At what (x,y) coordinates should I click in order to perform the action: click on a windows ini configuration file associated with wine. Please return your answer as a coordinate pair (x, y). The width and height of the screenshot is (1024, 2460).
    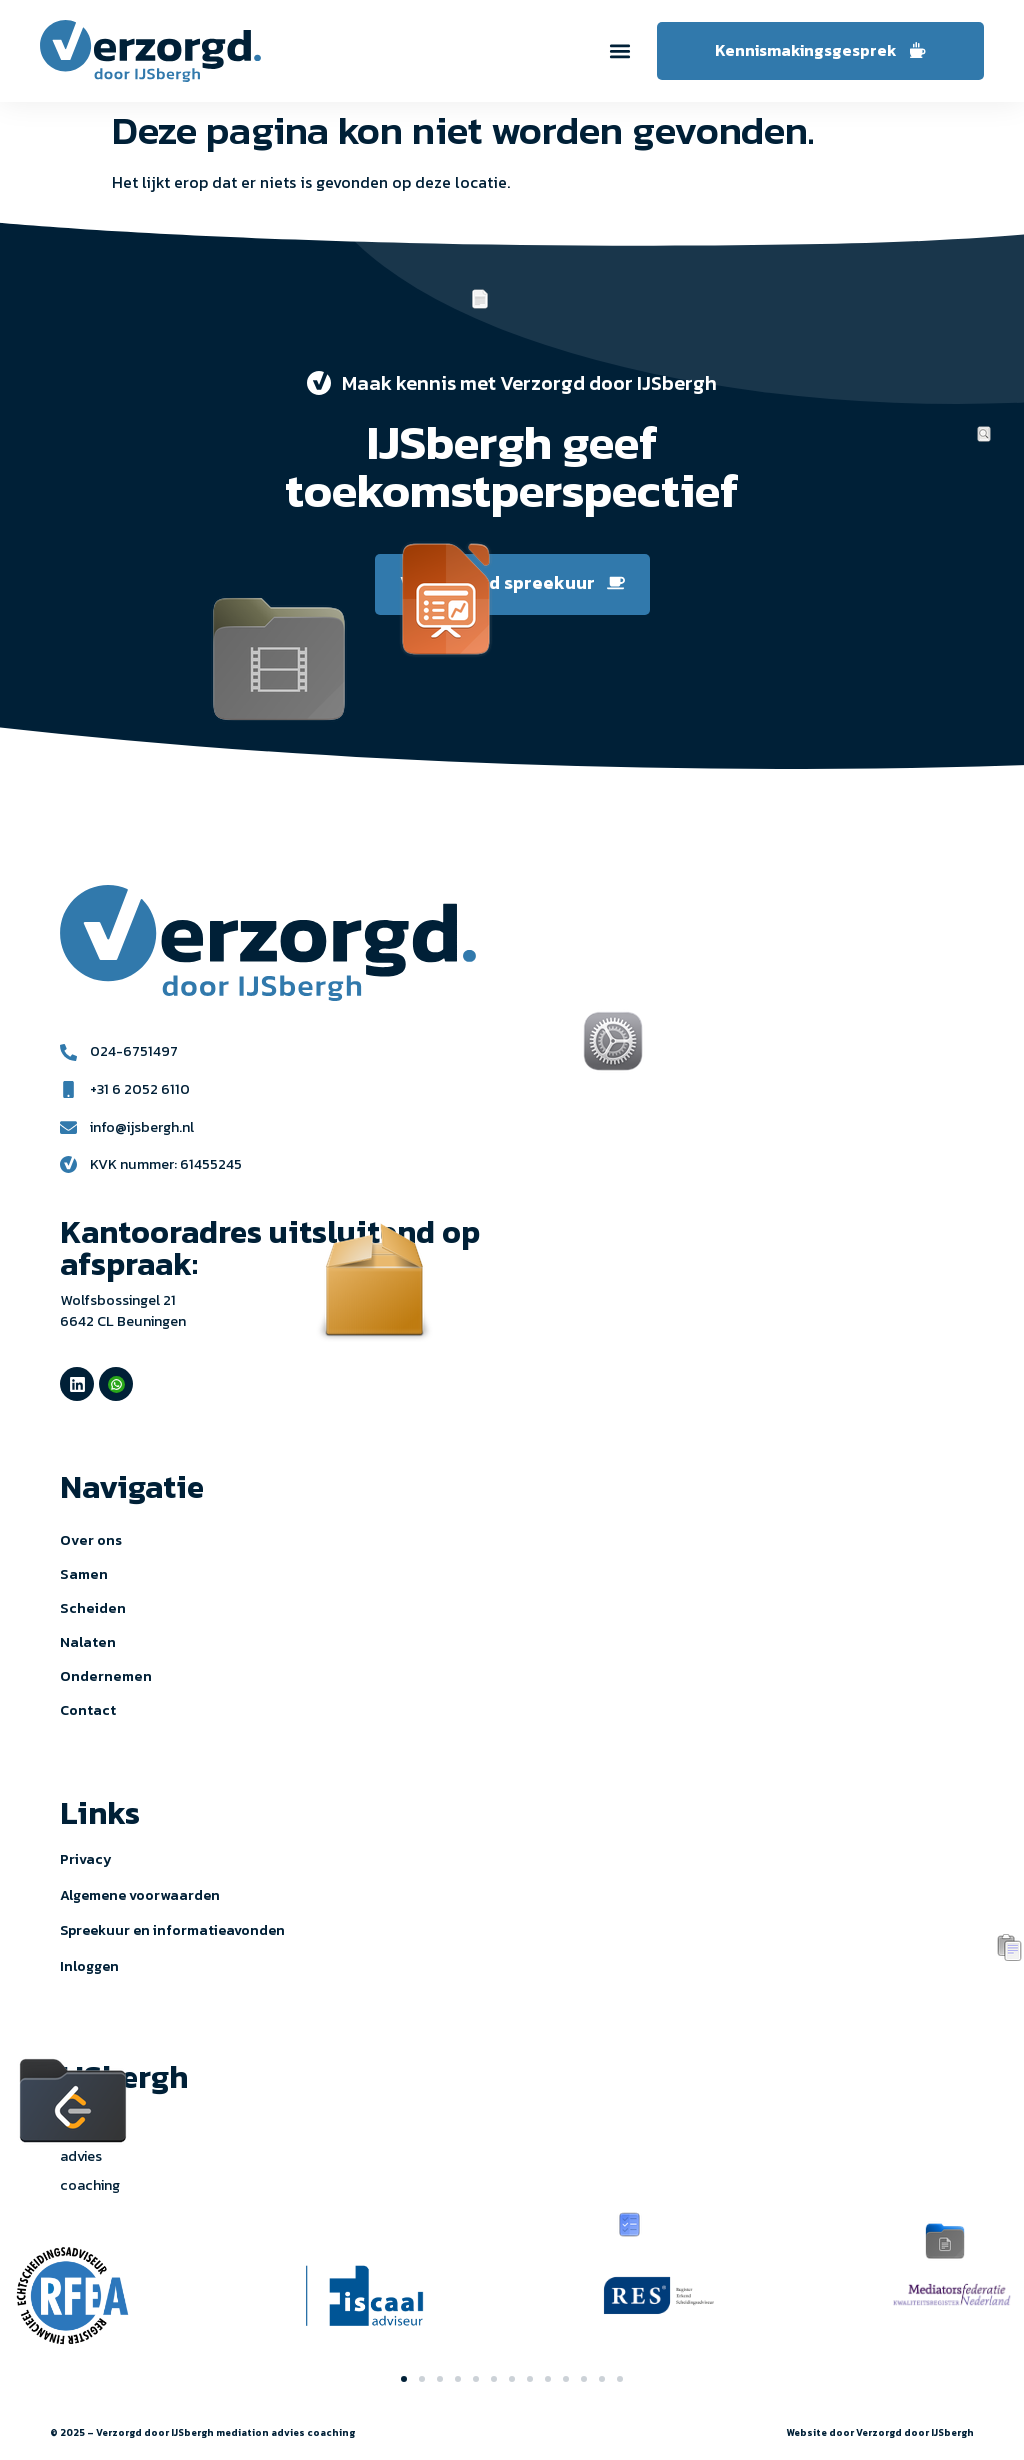
    Looking at the image, I should click on (480, 299).